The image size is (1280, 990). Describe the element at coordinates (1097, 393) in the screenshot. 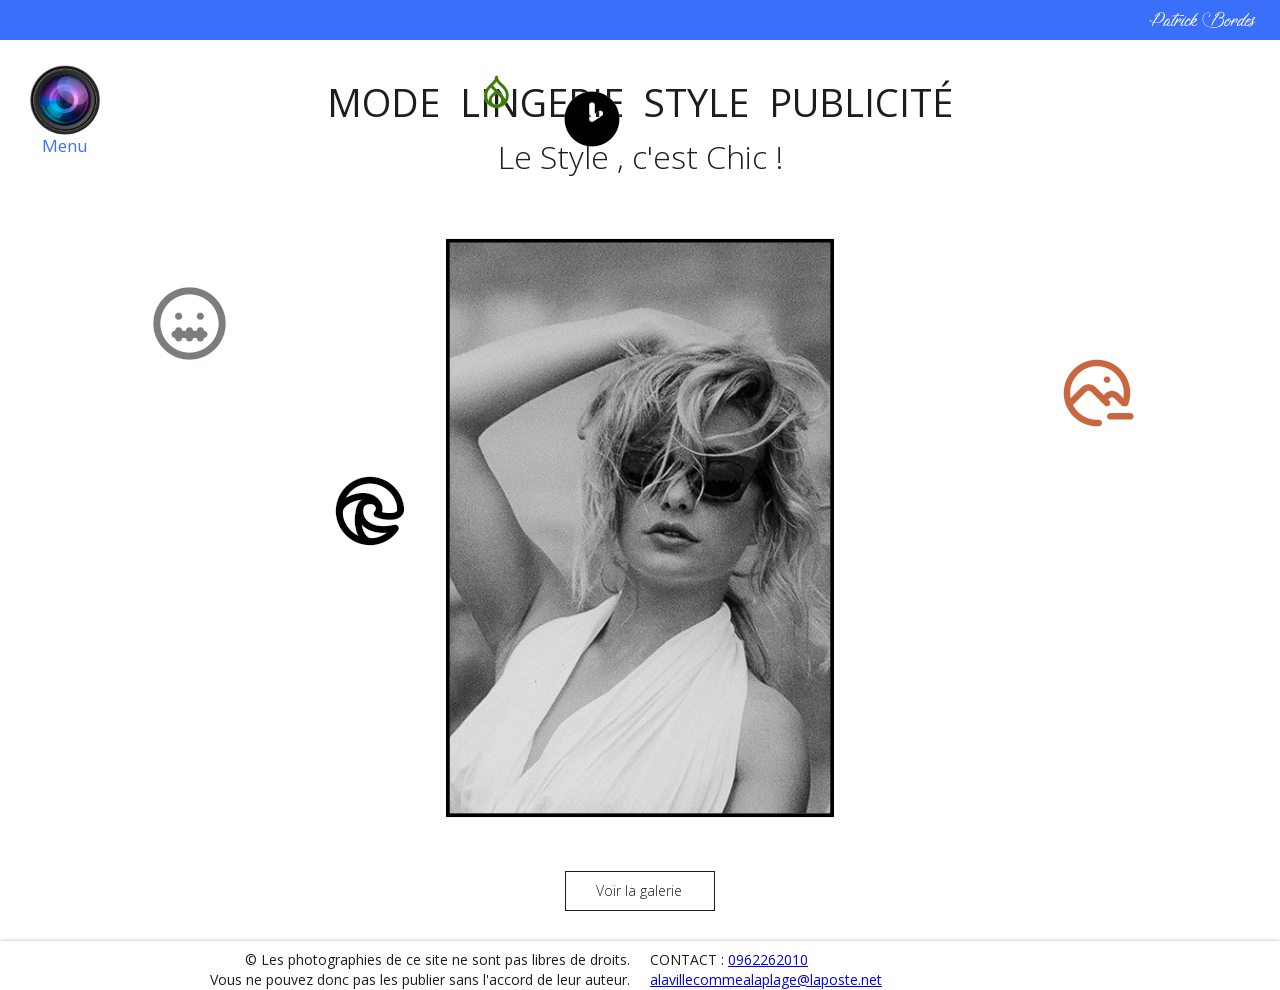

I see `remove a photo from your collection` at that location.